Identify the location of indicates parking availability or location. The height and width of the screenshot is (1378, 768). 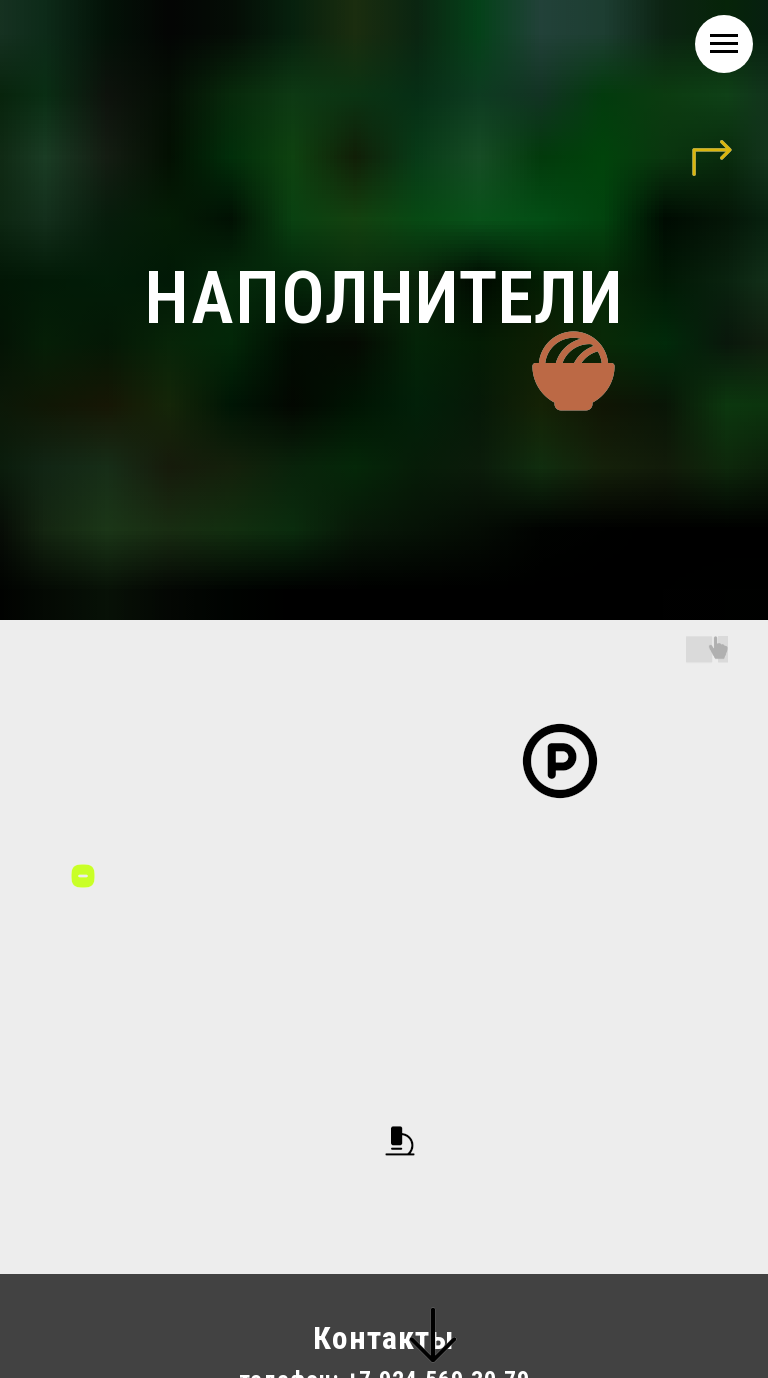
(560, 761).